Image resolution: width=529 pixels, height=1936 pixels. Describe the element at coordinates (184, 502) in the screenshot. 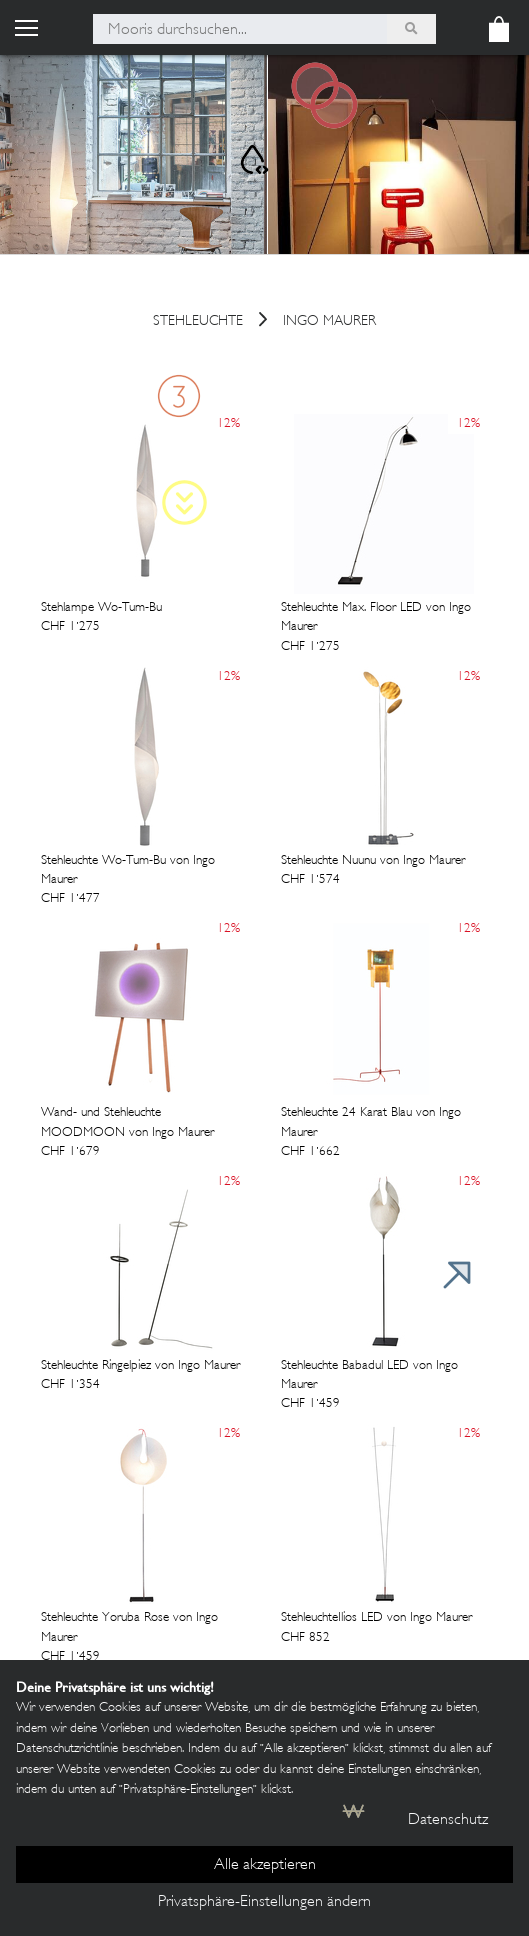

I see `expand all content below` at that location.